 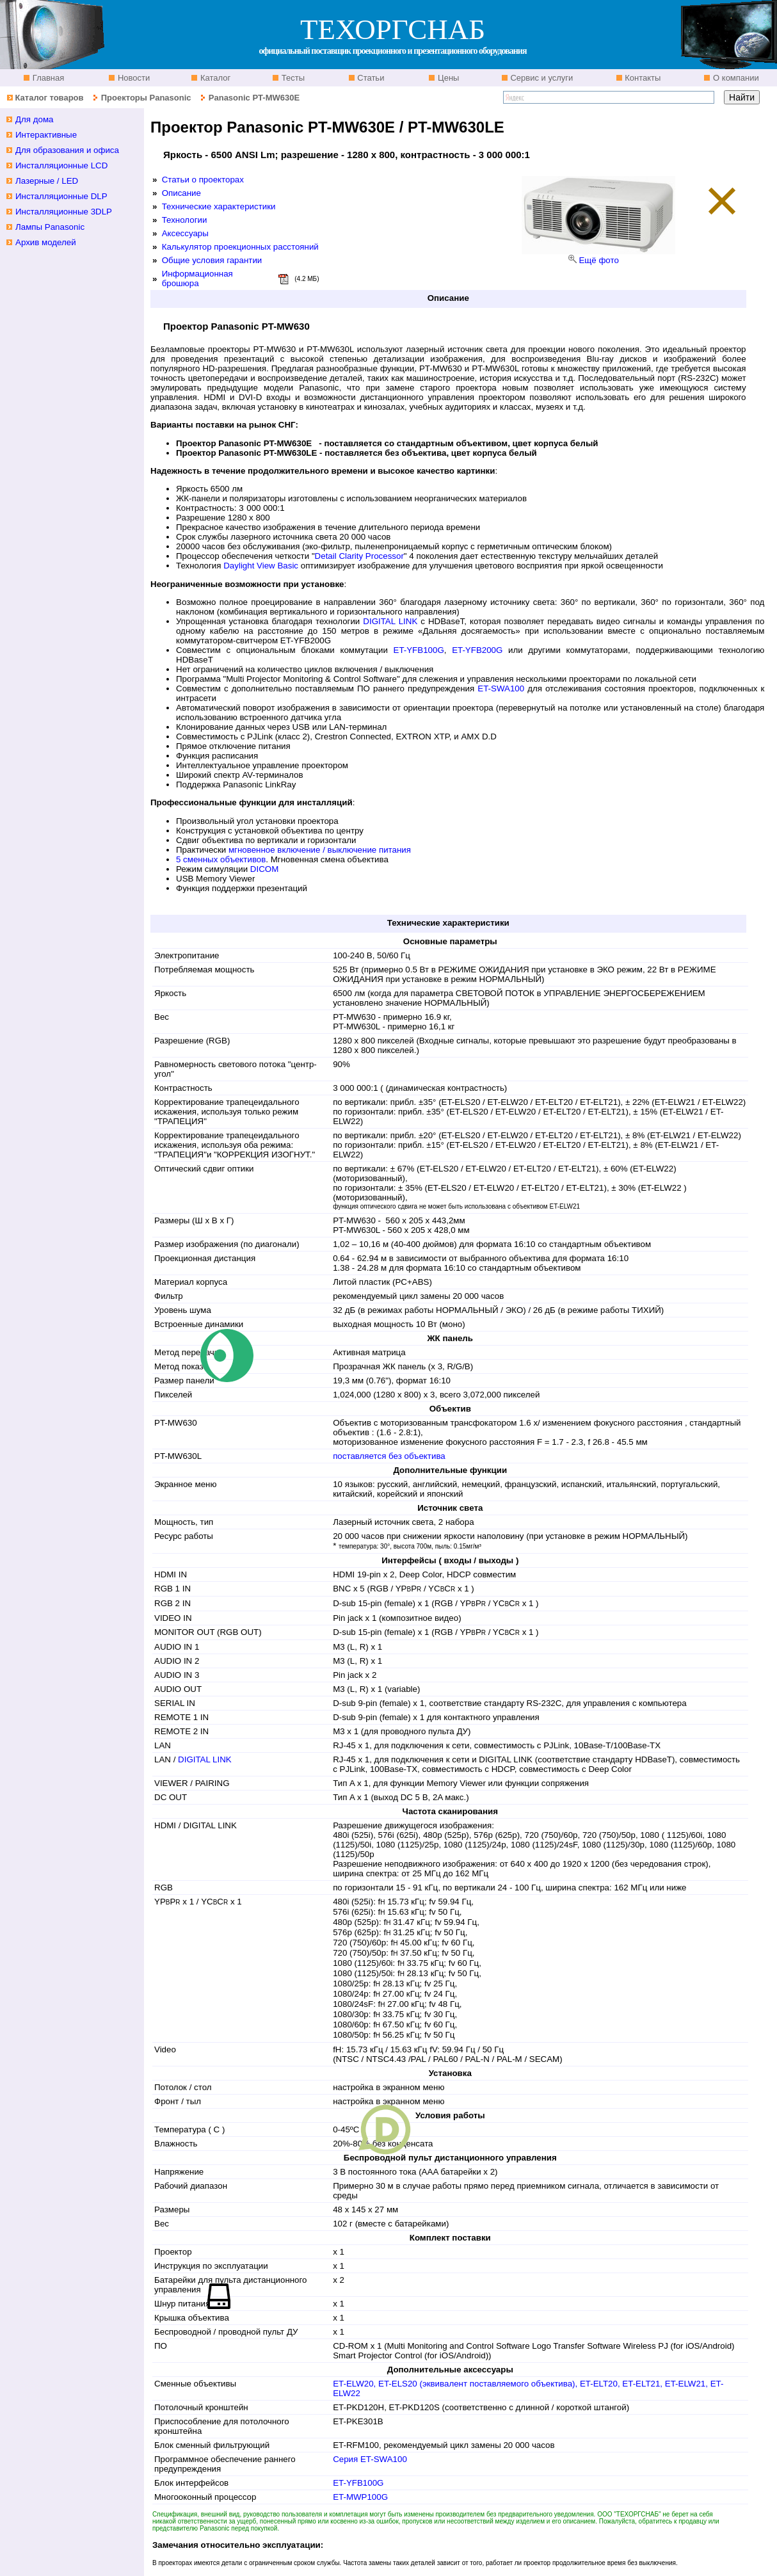 I want to click on close the current window or dialog, so click(x=722, y=201).